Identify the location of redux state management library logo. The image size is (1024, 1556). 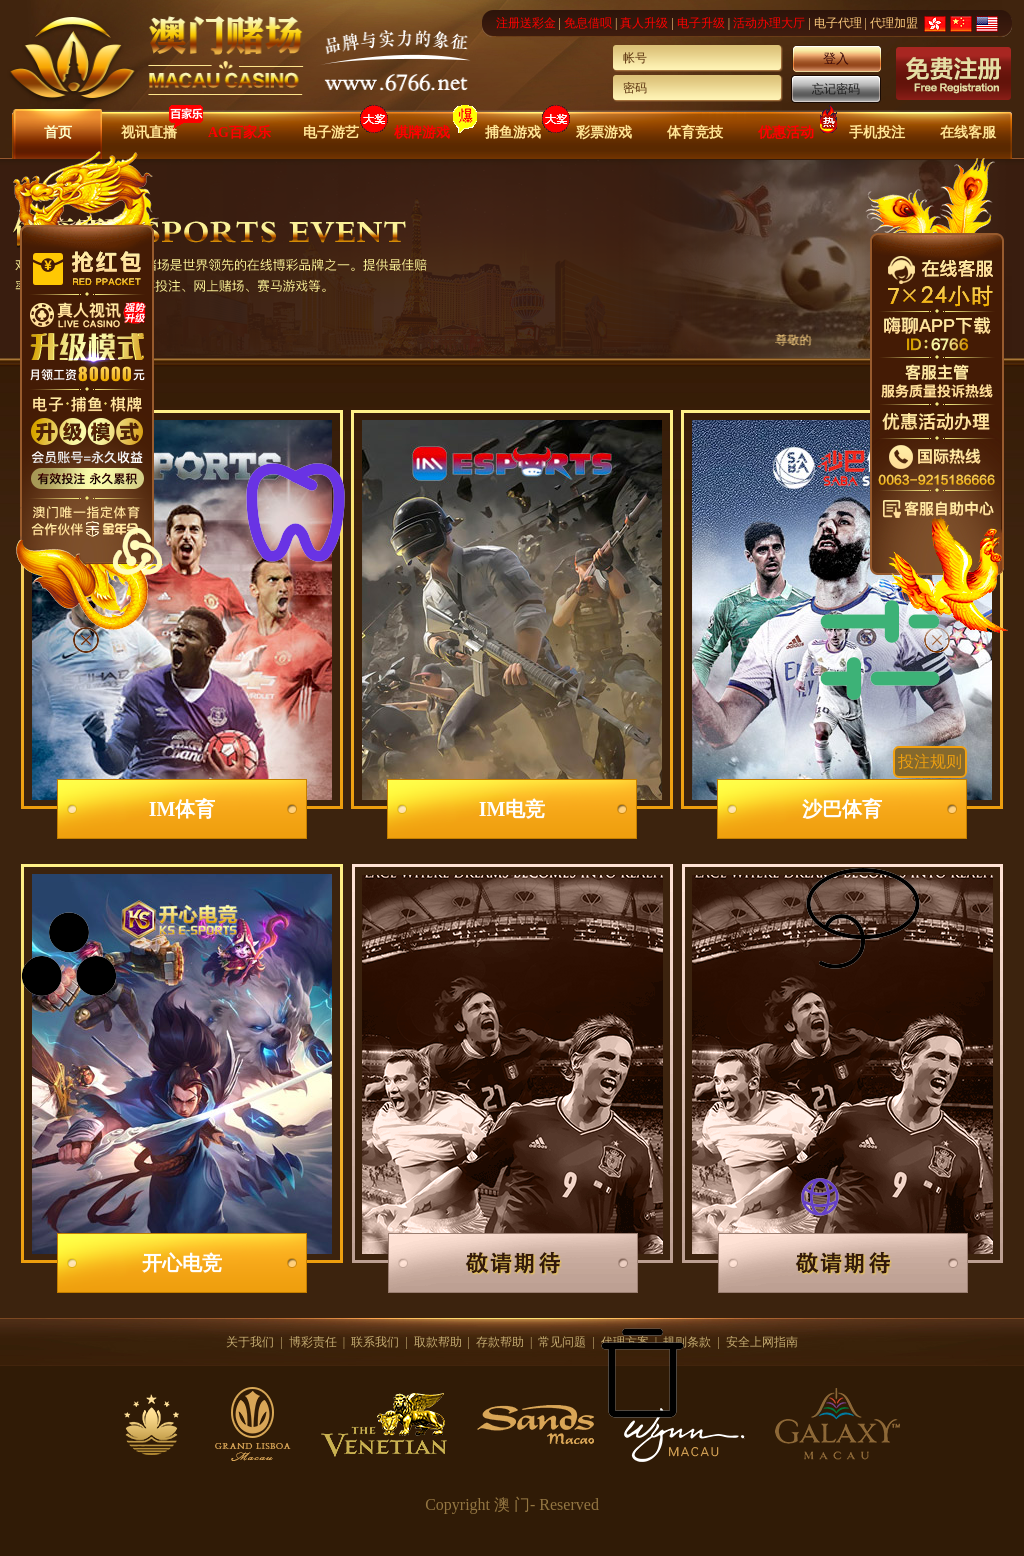
(137, 552).